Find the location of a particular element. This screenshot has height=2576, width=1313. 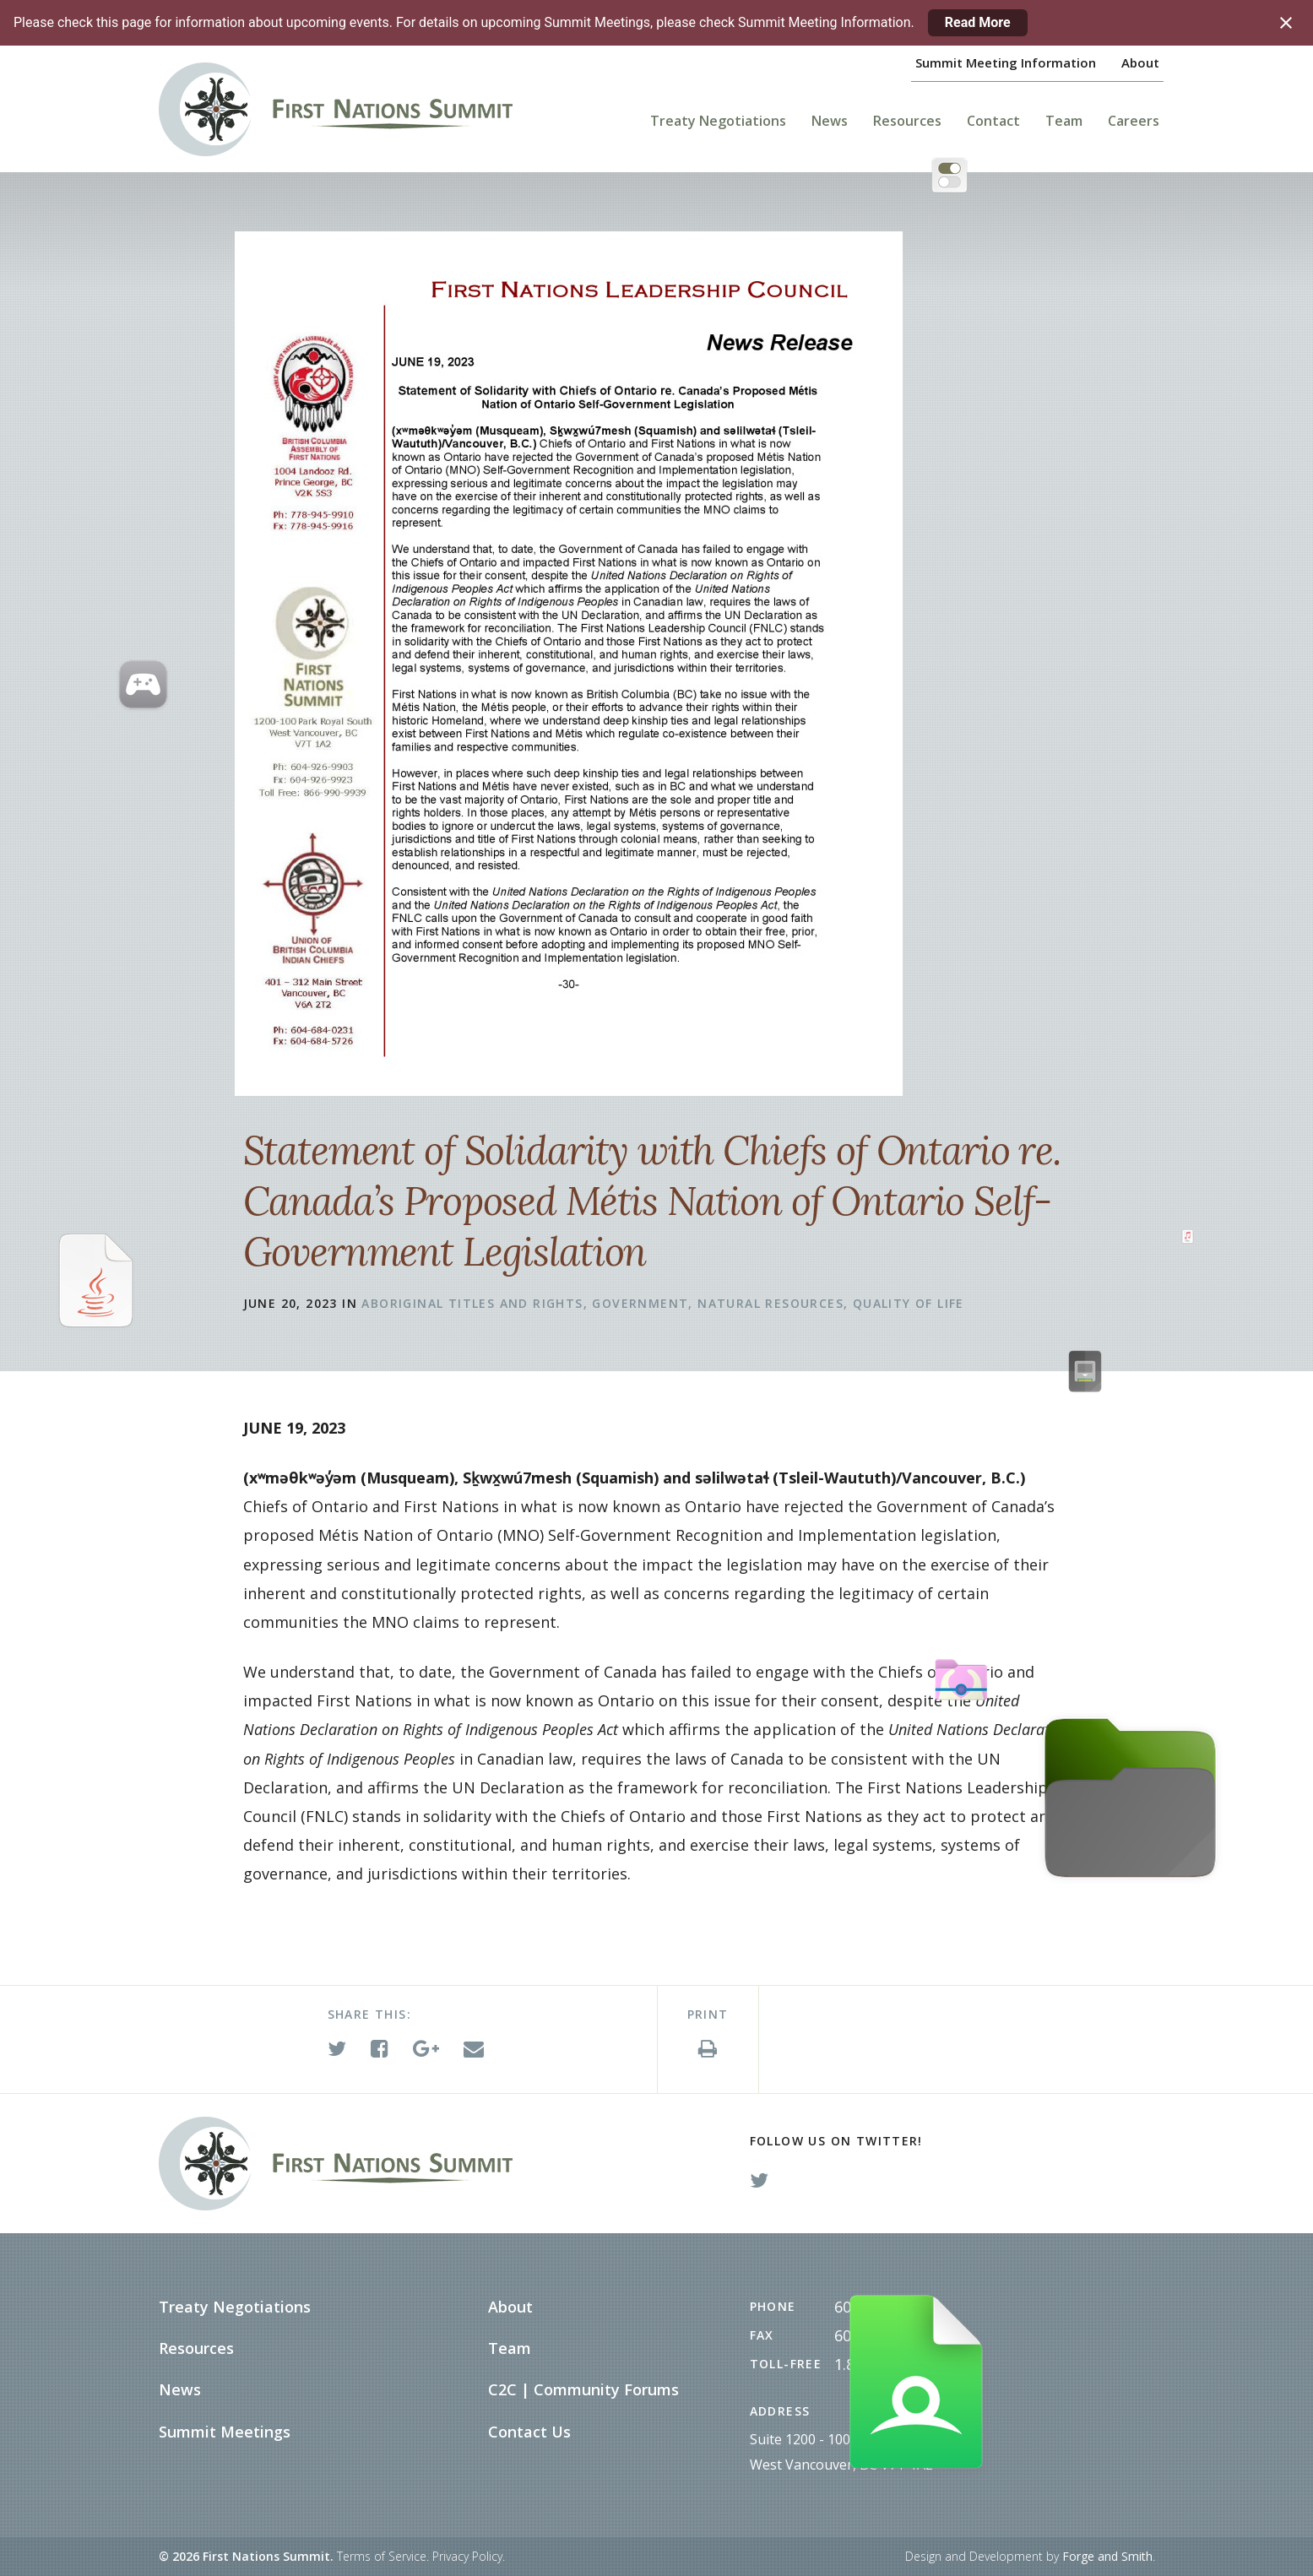

access games settings or preferences is located at coordinates (143, 685).